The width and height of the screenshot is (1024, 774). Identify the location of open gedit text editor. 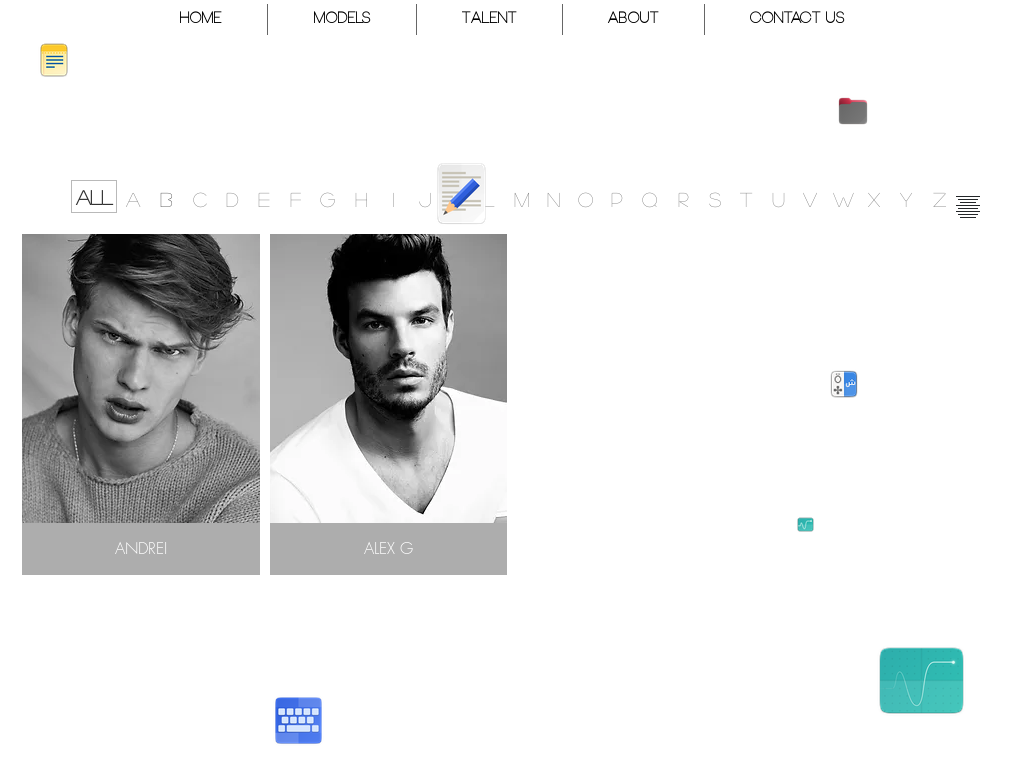
(461, 193).